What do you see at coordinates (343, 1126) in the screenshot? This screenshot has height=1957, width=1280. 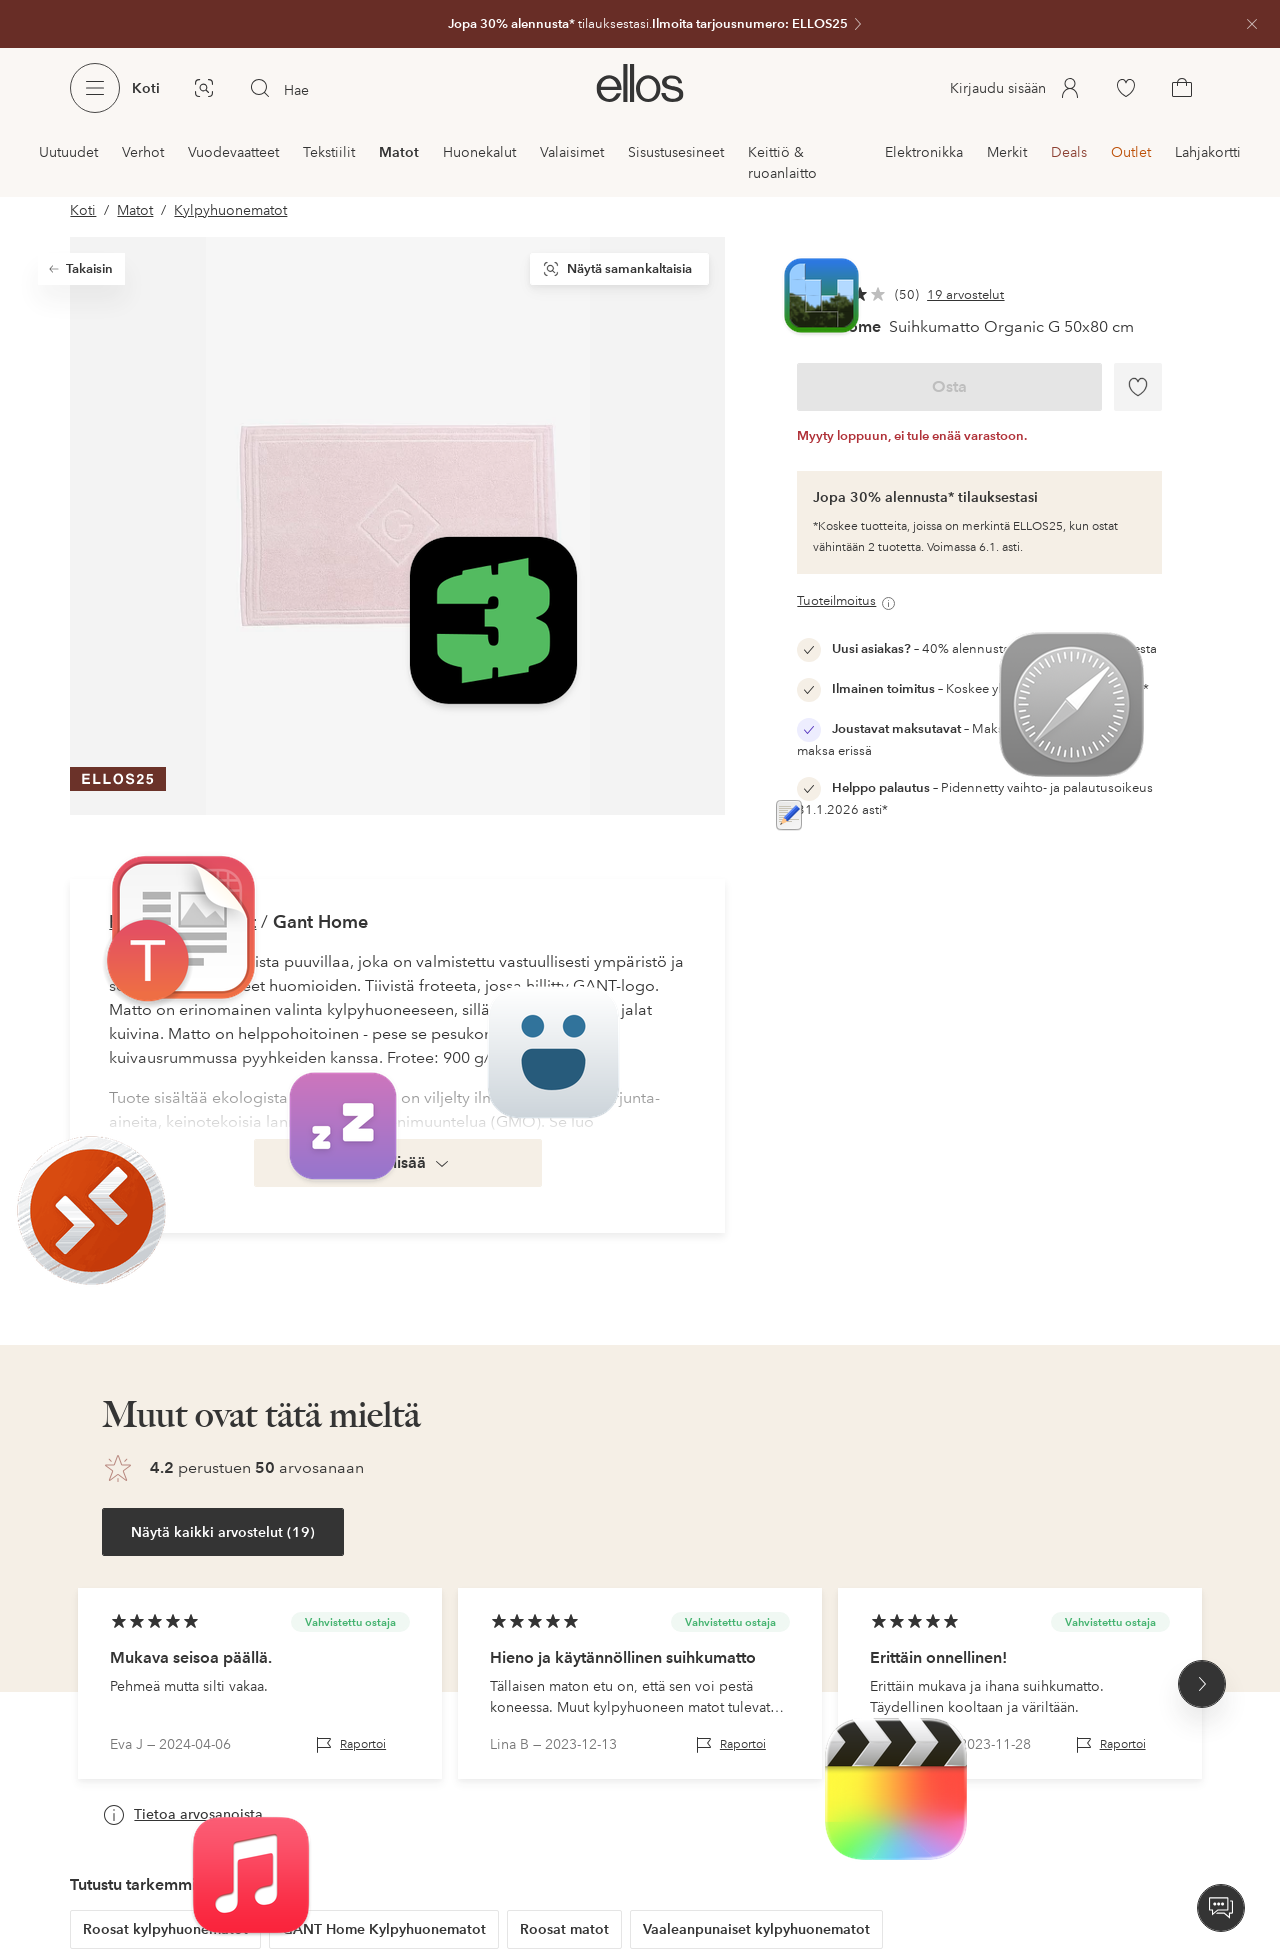 I see `put your mac into hibernate or sleep mode` at bounding box center [343, 1126].